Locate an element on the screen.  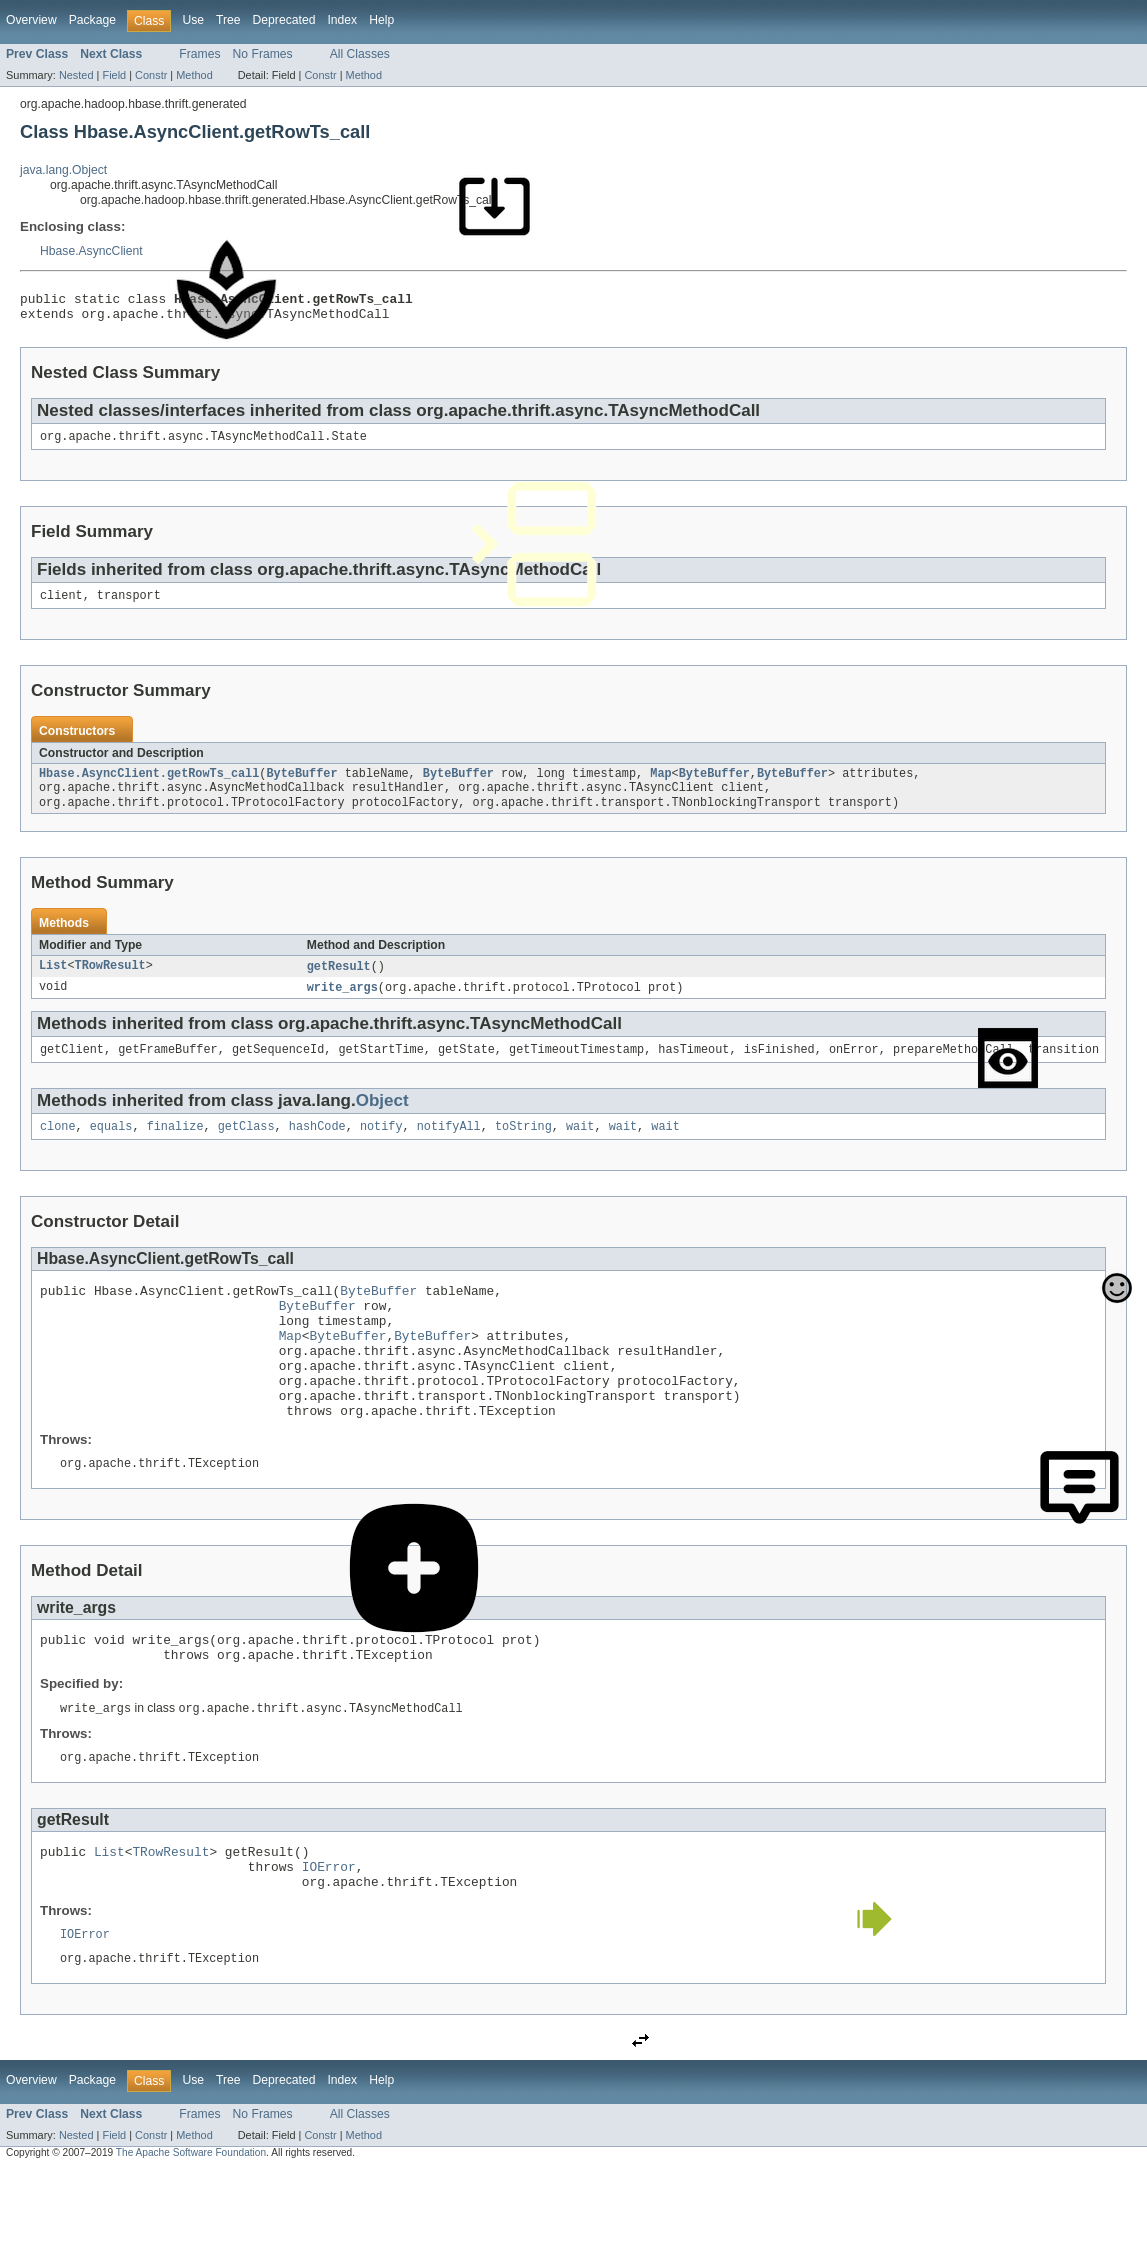
proceed to the next step is located at coordinates (873, 1919).